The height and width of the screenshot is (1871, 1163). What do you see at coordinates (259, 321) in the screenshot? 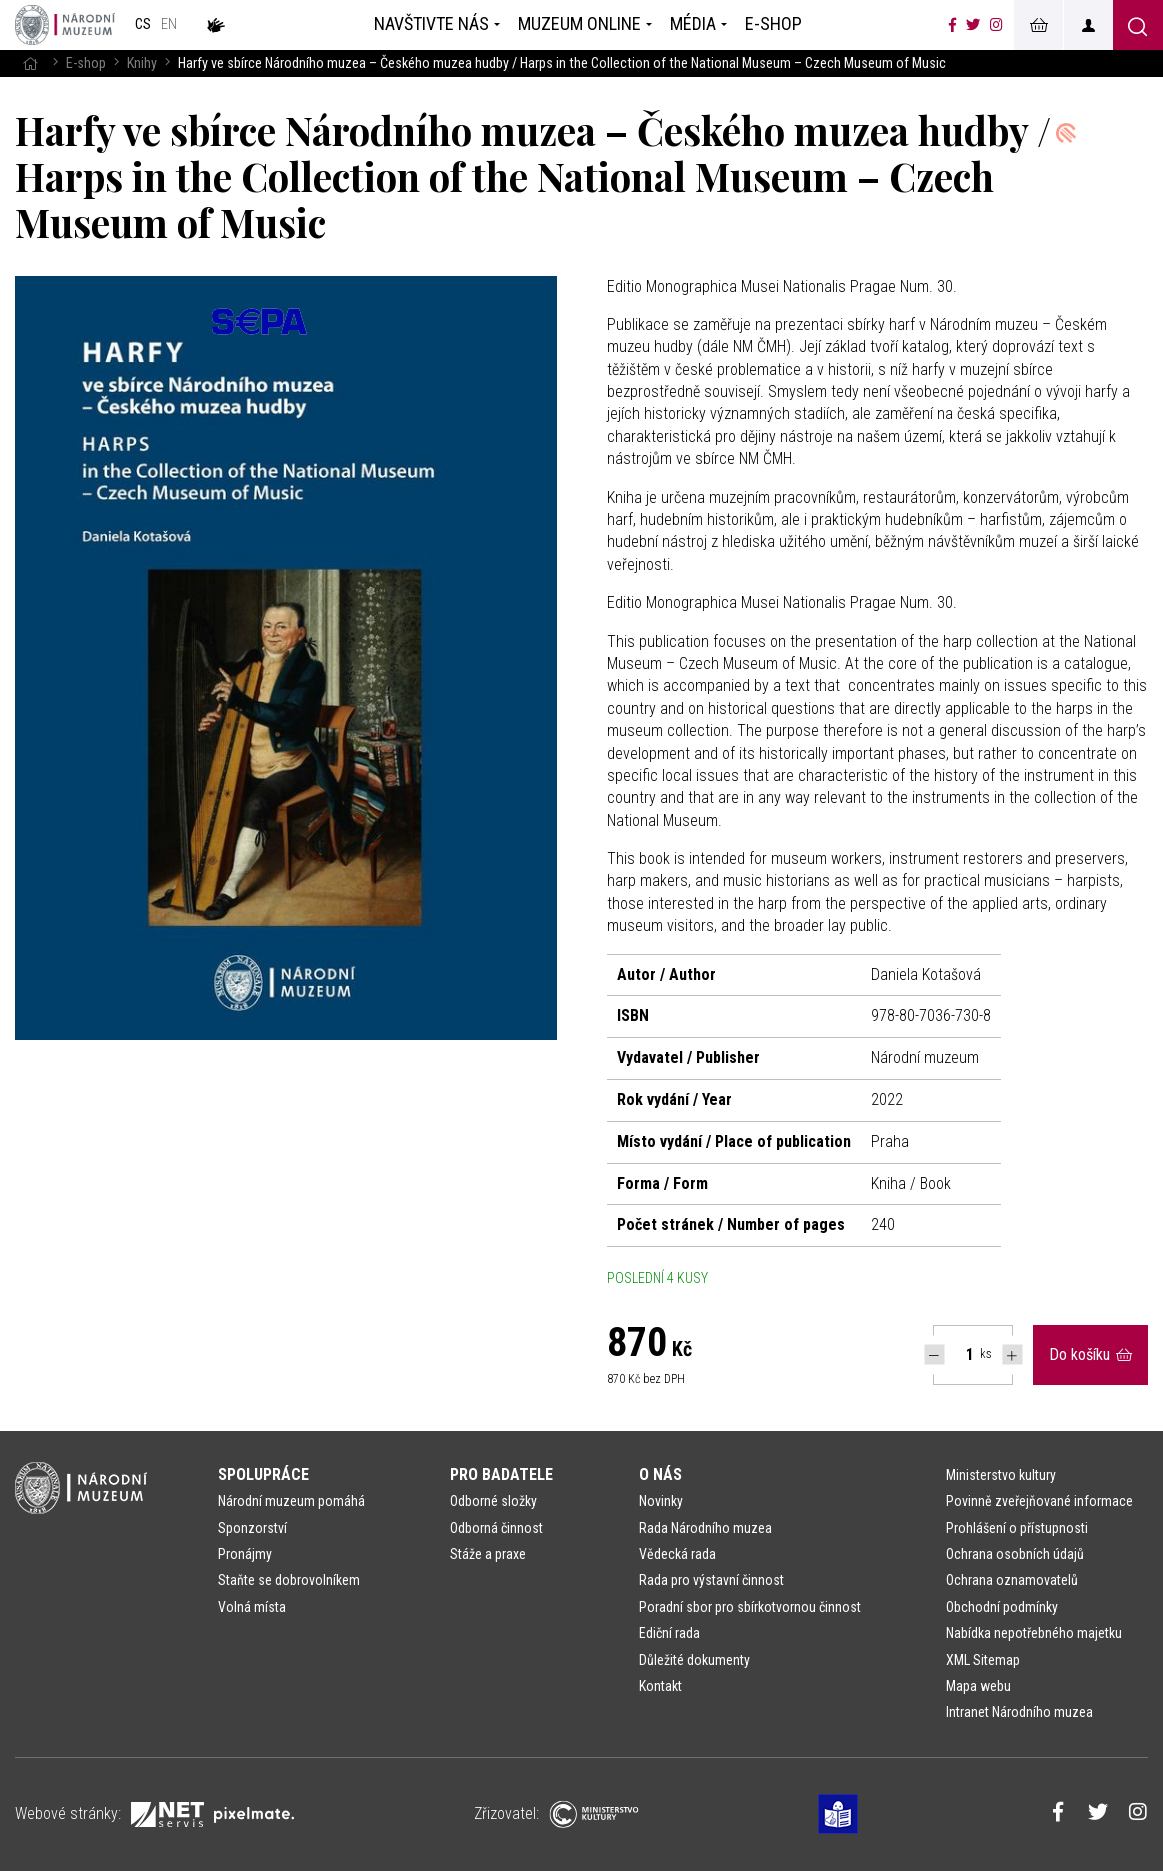
I see `indicates SEPA payment method available` at bounding box center [259, 321].